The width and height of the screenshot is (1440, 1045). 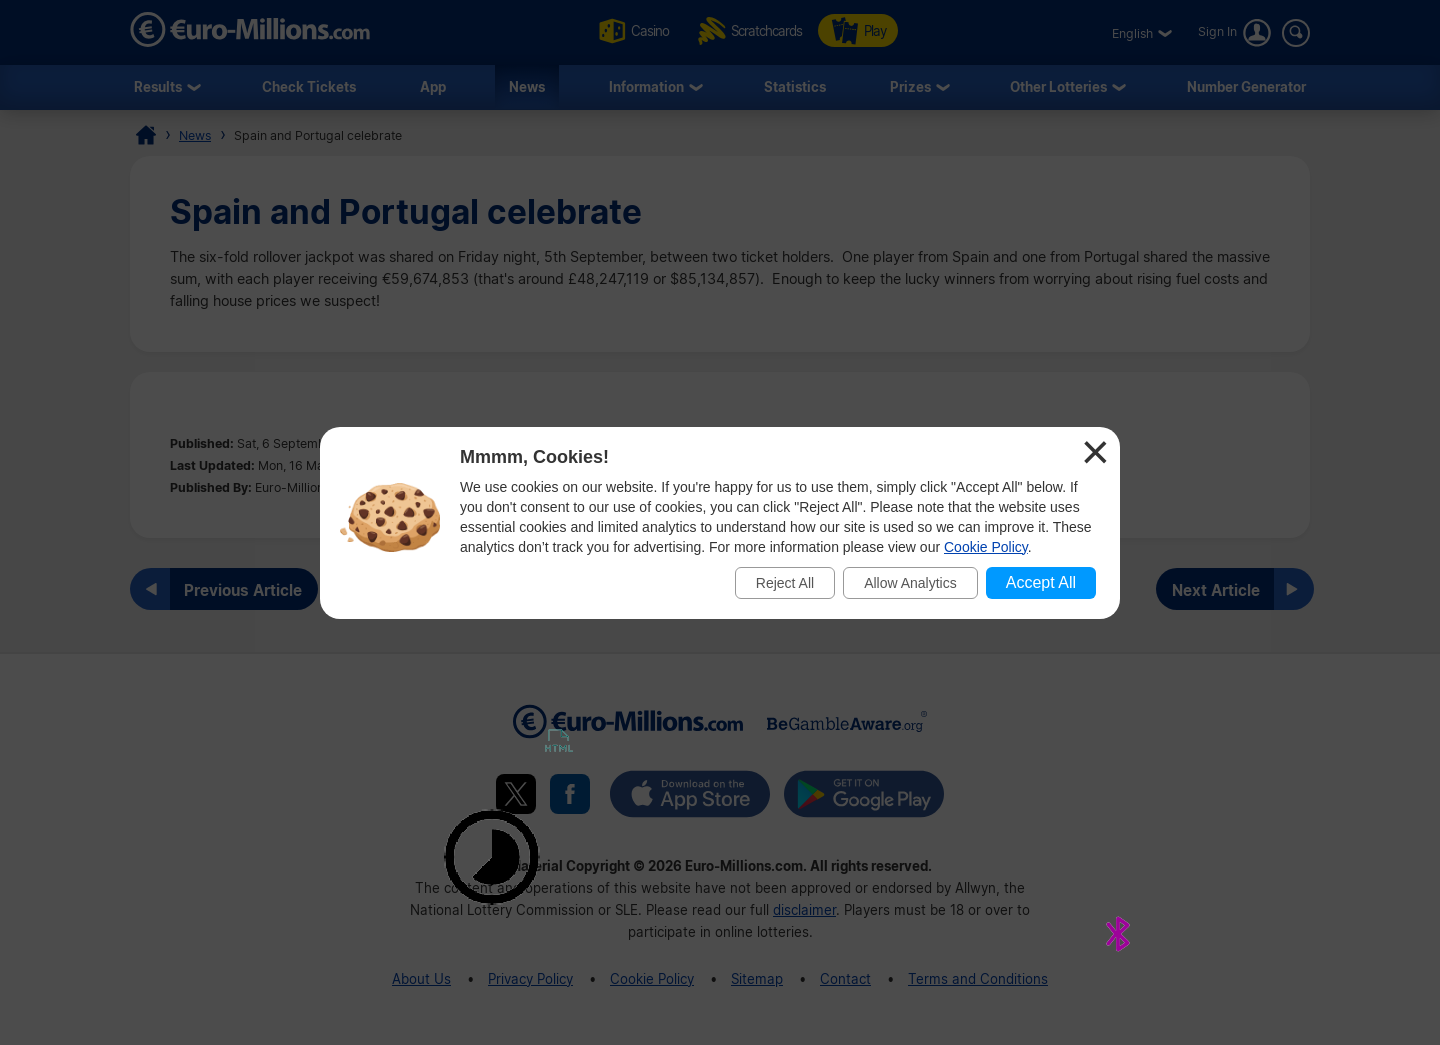 What do you see at coordinates (492, 857) in the screenshot?
I see `enable timelapse recording mode` at bounding box center [492, 857].